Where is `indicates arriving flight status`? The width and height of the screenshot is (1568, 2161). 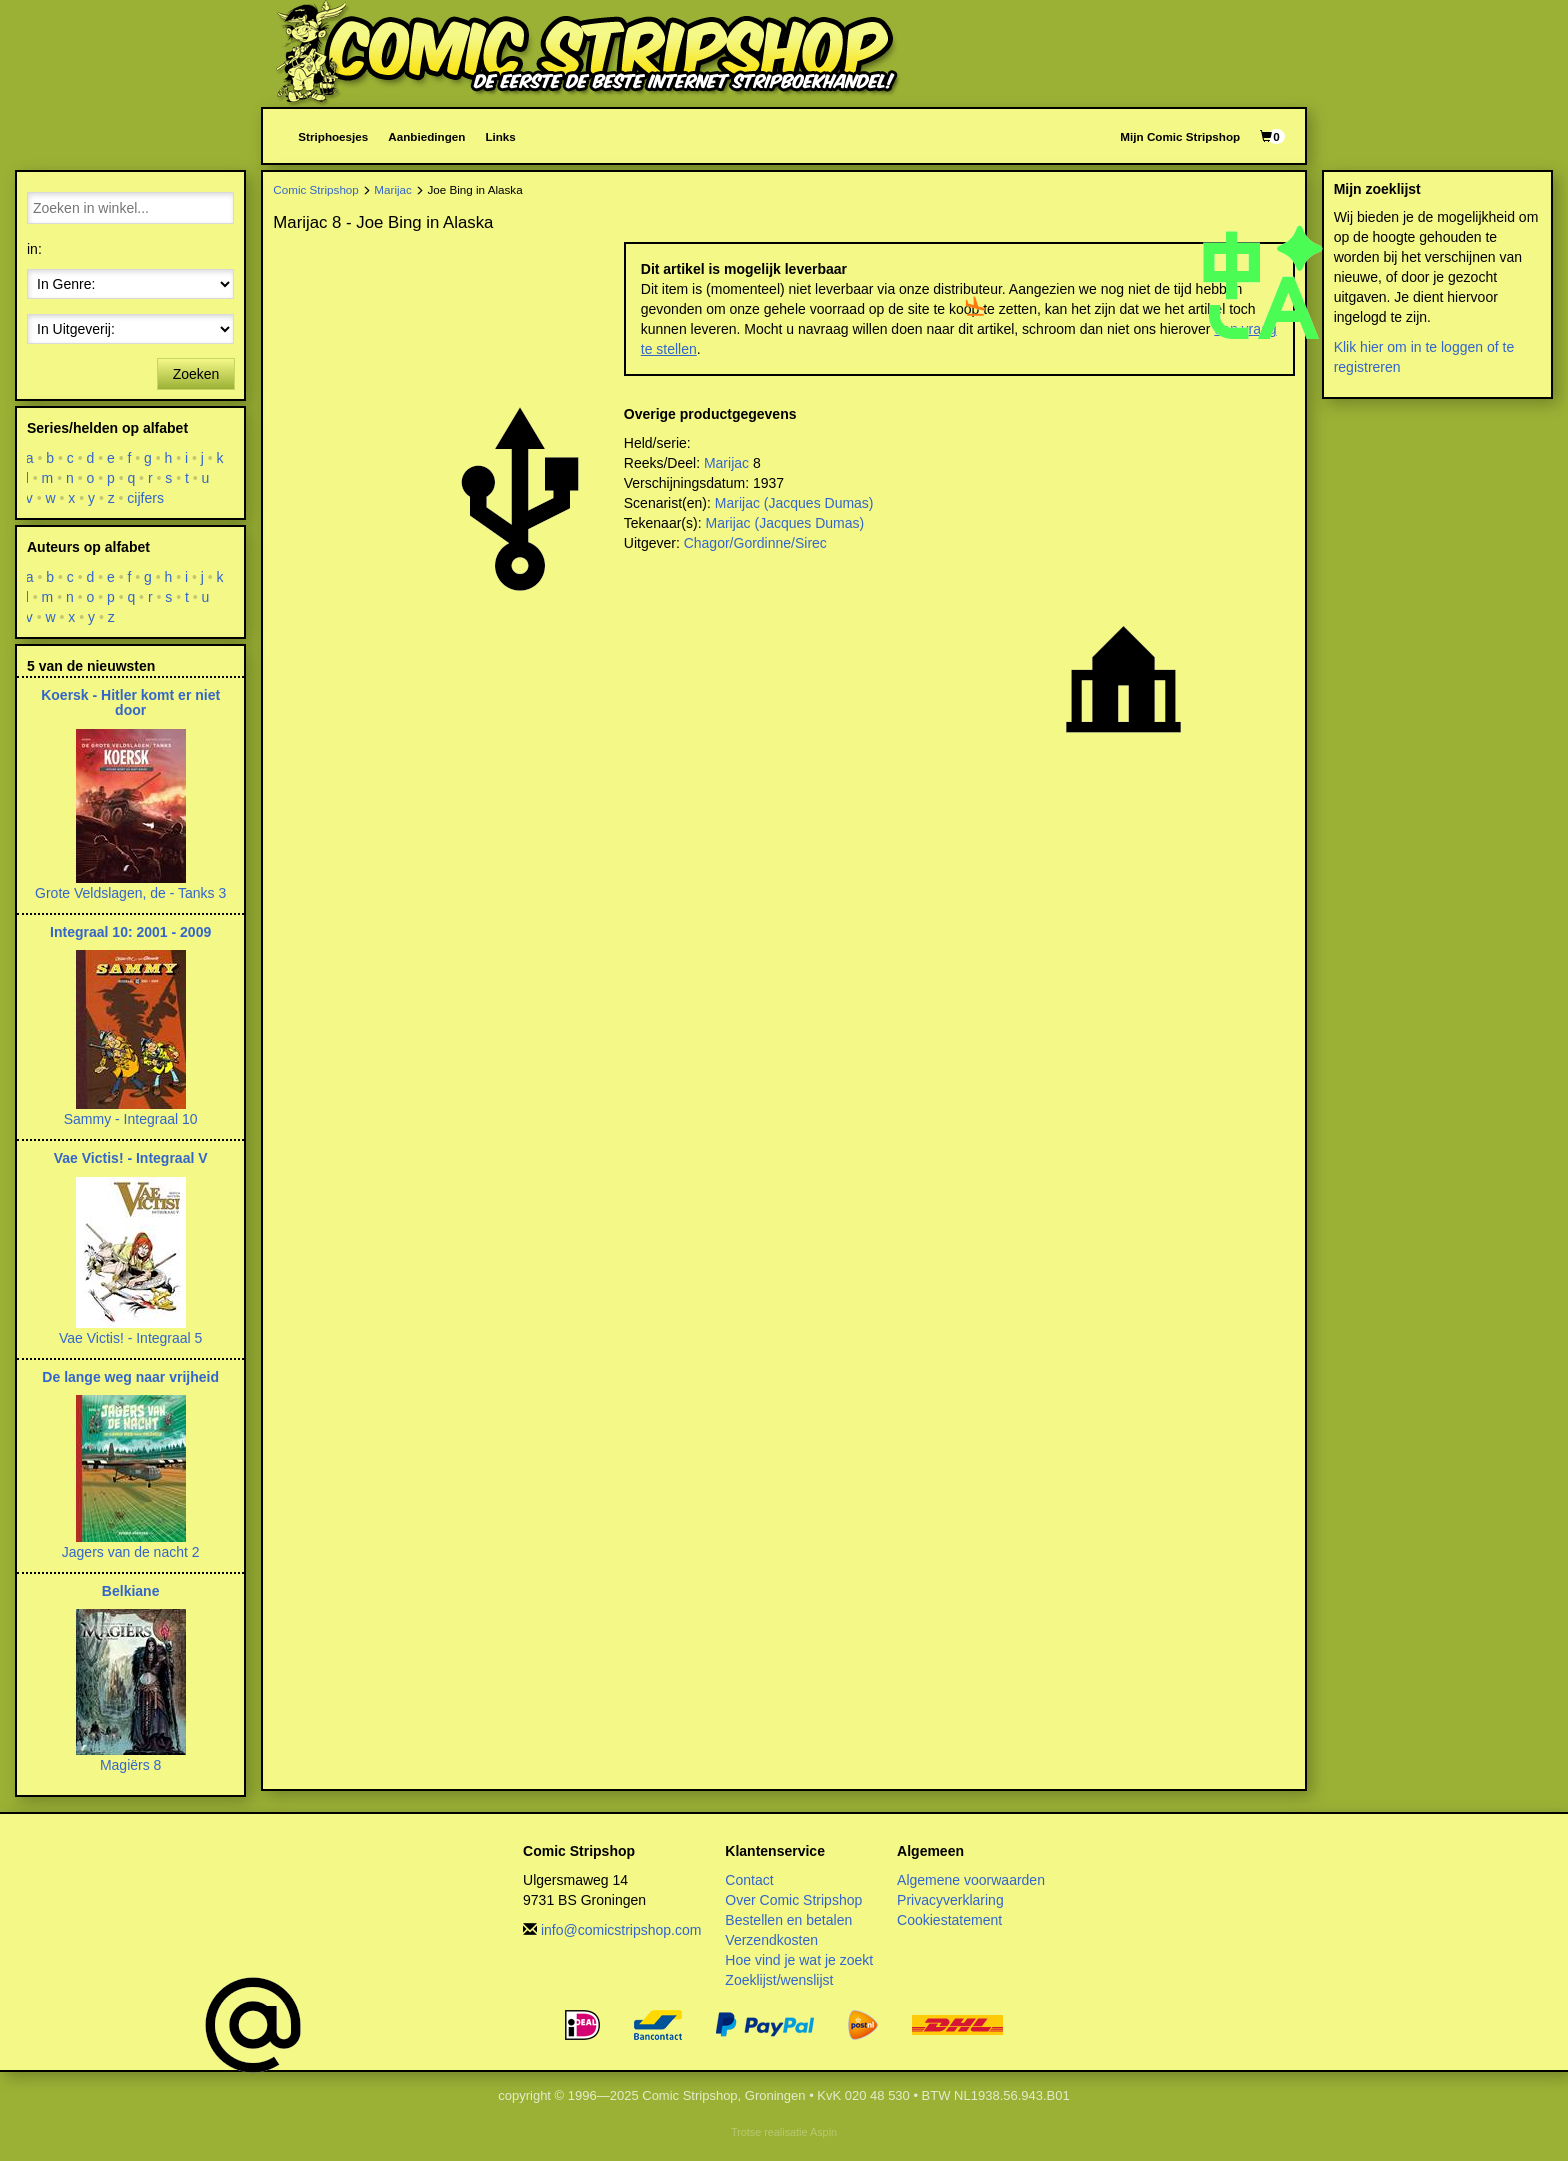
indicates arriving flight status is located at coordinates (975, 306).